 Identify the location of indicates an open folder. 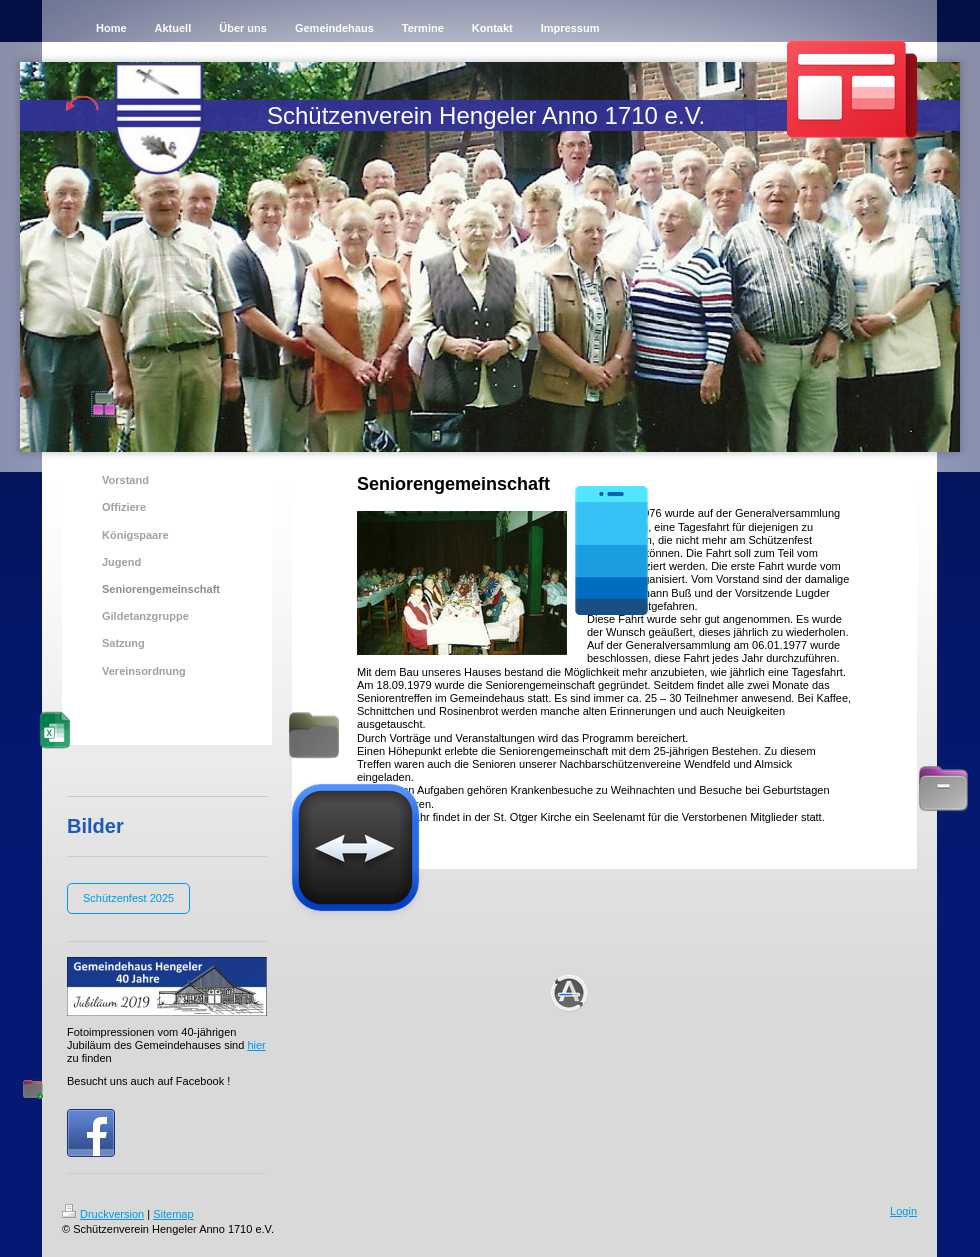
(314, 735).